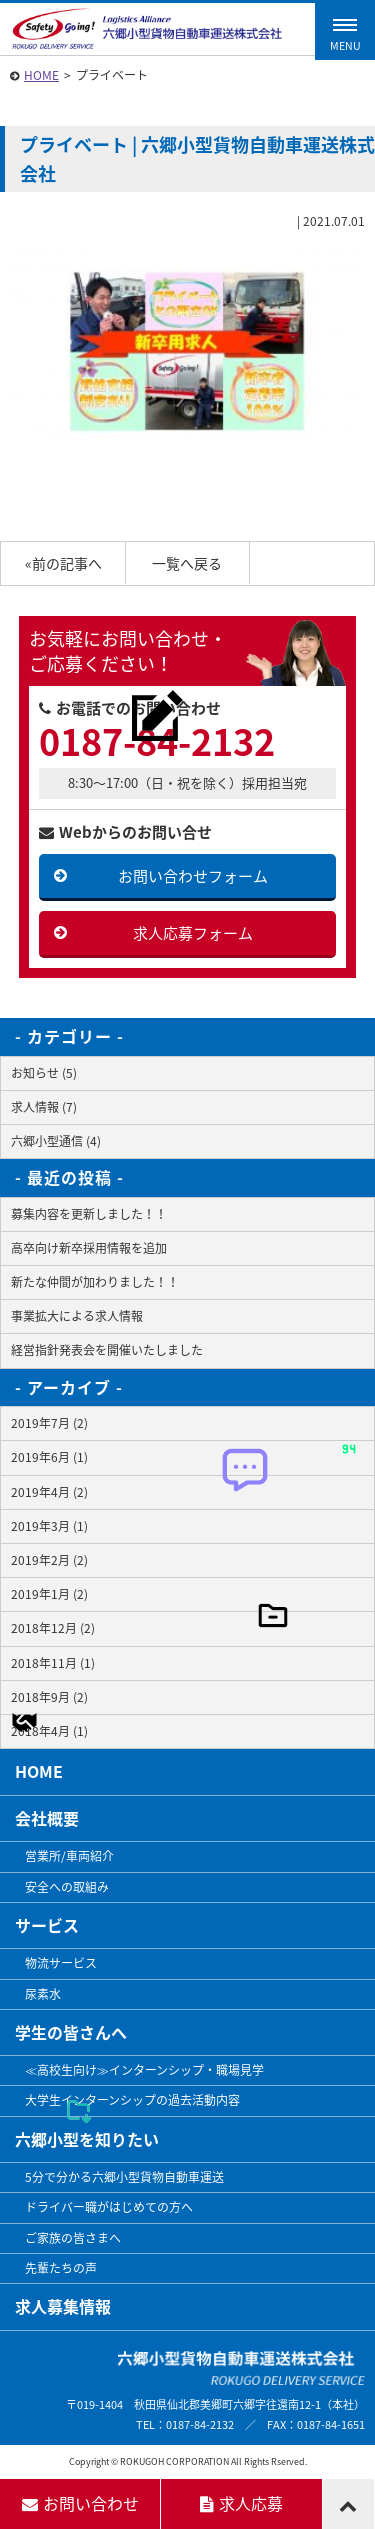 The width and height of the screenshot is (375, 2529). What do you see at coordinates (24, 1722) in the screenshot?
I see `initiate a partnership or collaboration` at bounding box center [24, 1722].